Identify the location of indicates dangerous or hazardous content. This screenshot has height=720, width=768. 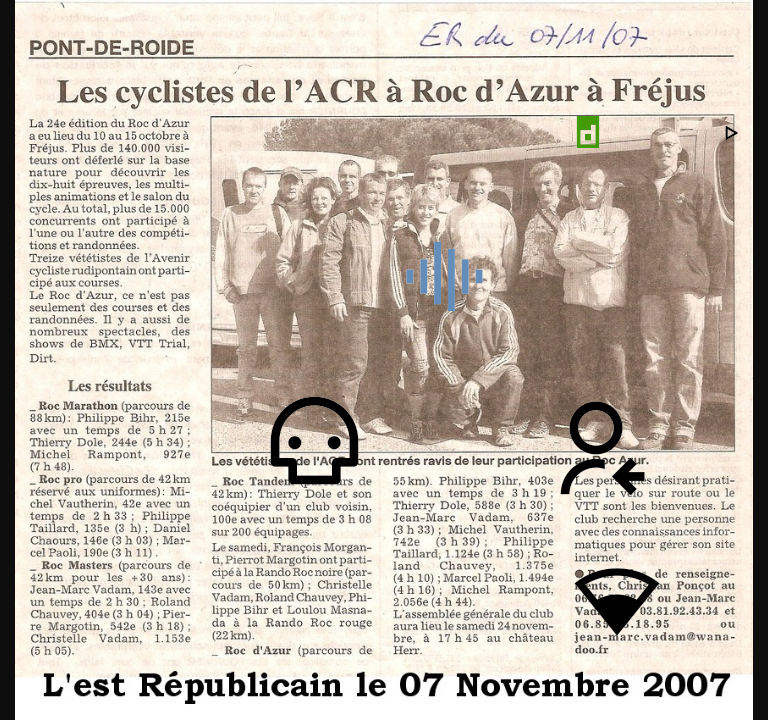
(314, 440).